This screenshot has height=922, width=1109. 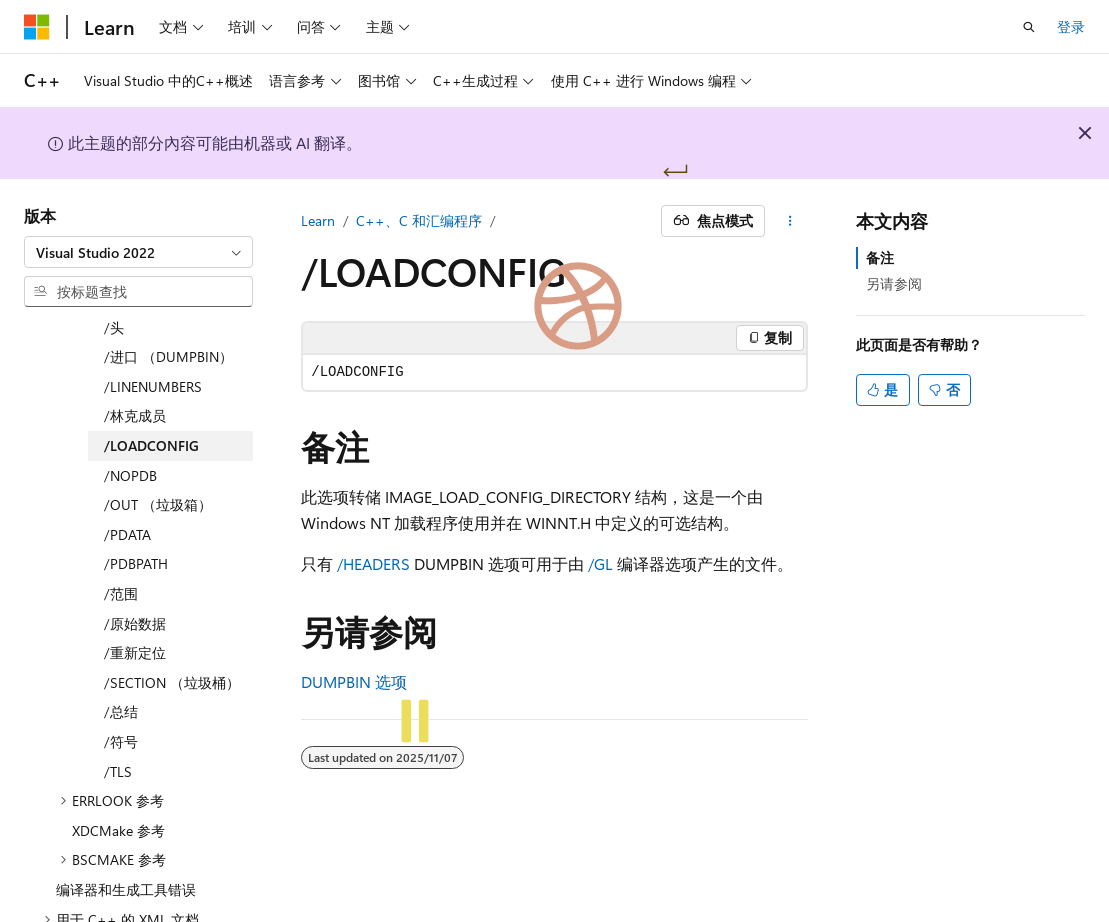 What do you see at coordinates (675, 170) in the screenshot?
I see `return to previous item or step` at bounding box center [675, 170].